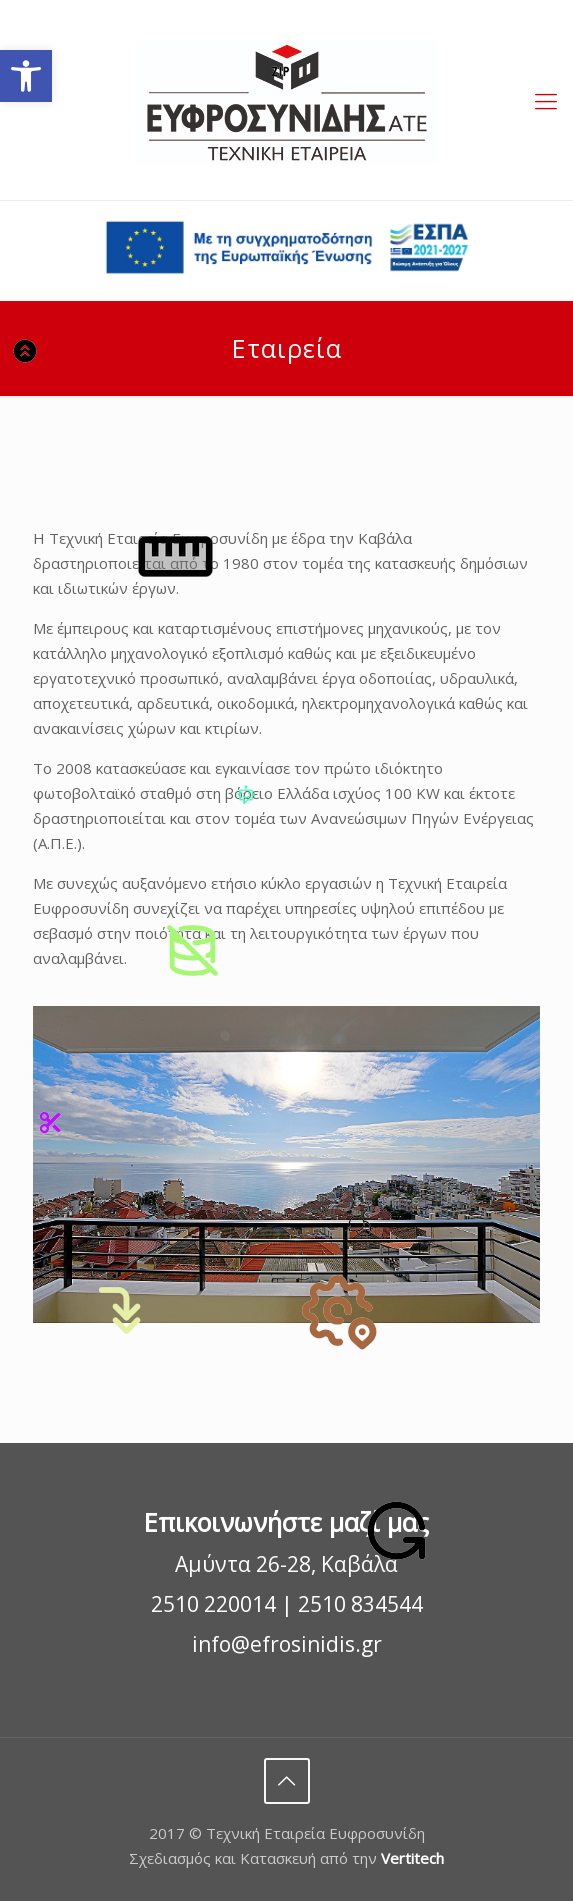  Describe the element at coordinates (121, 1312) in the screenshot. I see `navigate to nested or sub-level content` at that location.